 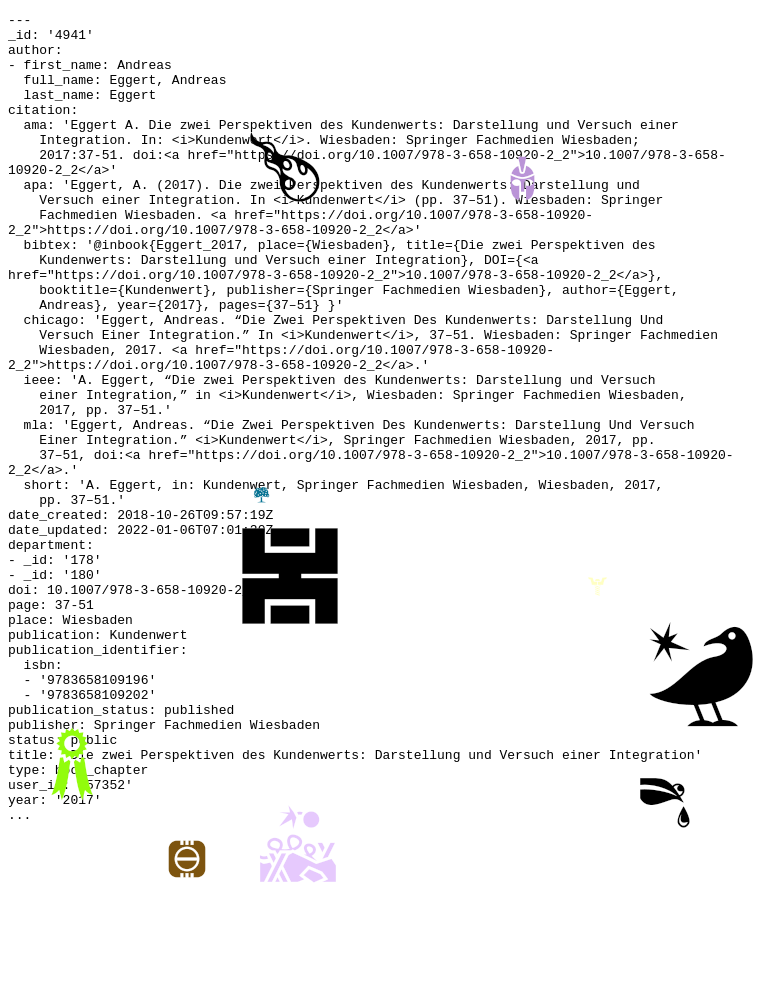 I want to click on access orchard or farming features, so click(x=261, y=494).